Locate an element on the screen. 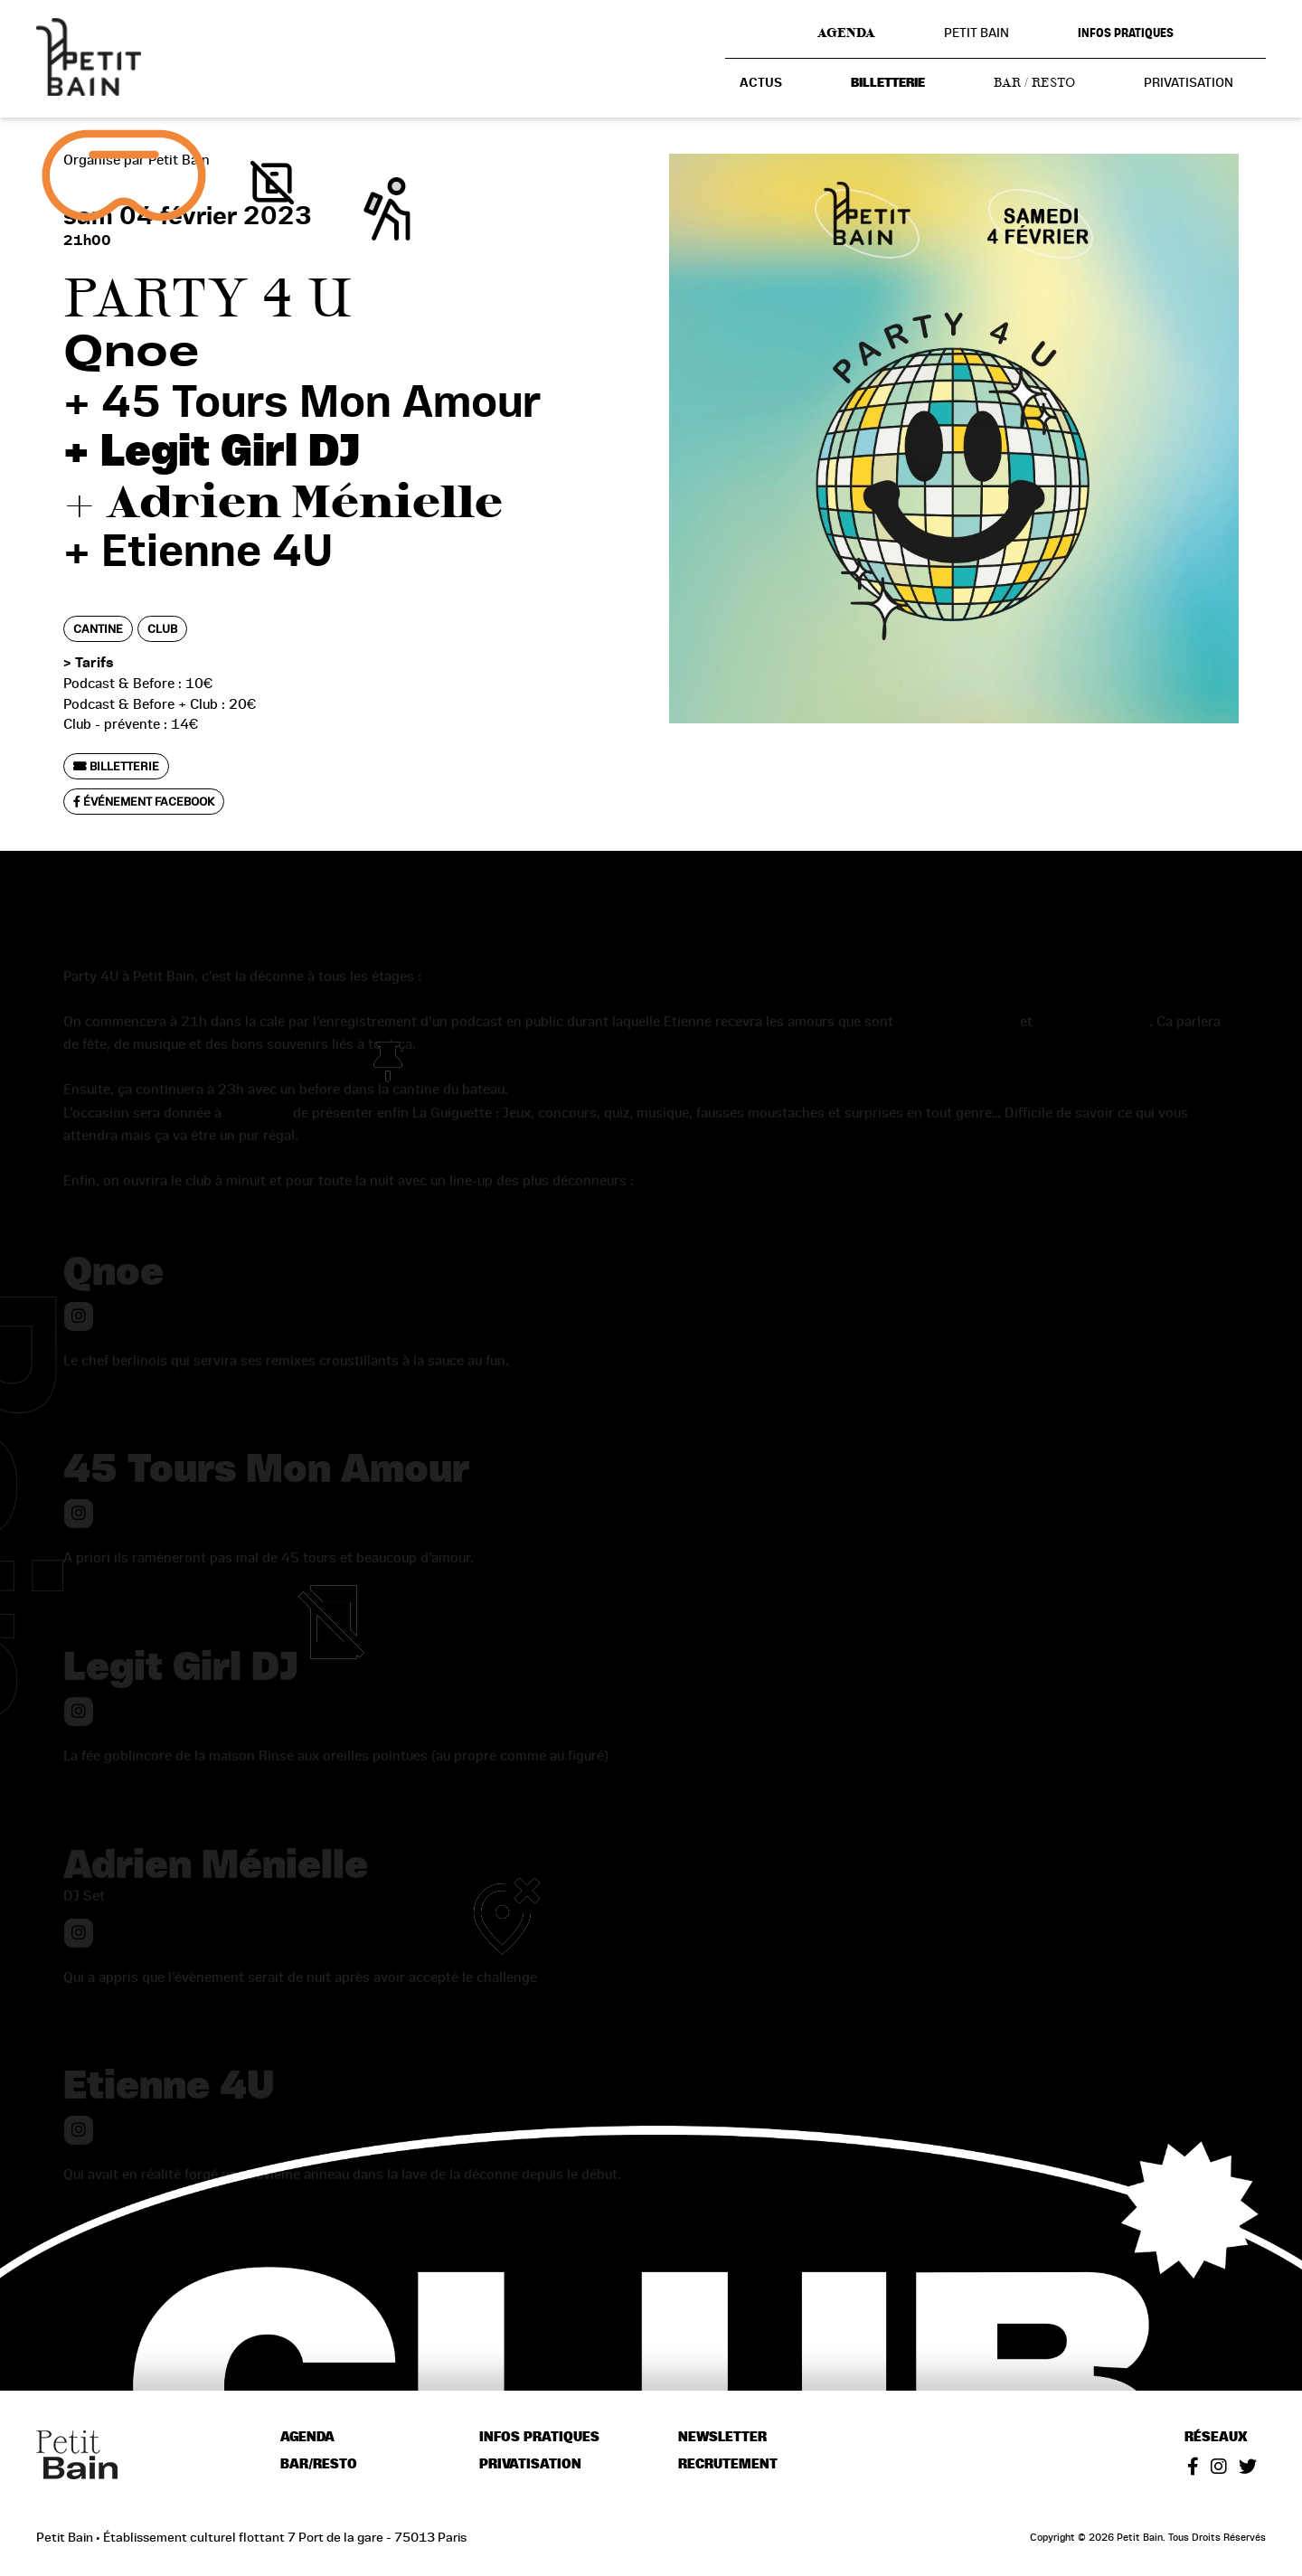 The image size is (1302, 2576). pin an item to keep it visible is located at coordinates (388, 1061).